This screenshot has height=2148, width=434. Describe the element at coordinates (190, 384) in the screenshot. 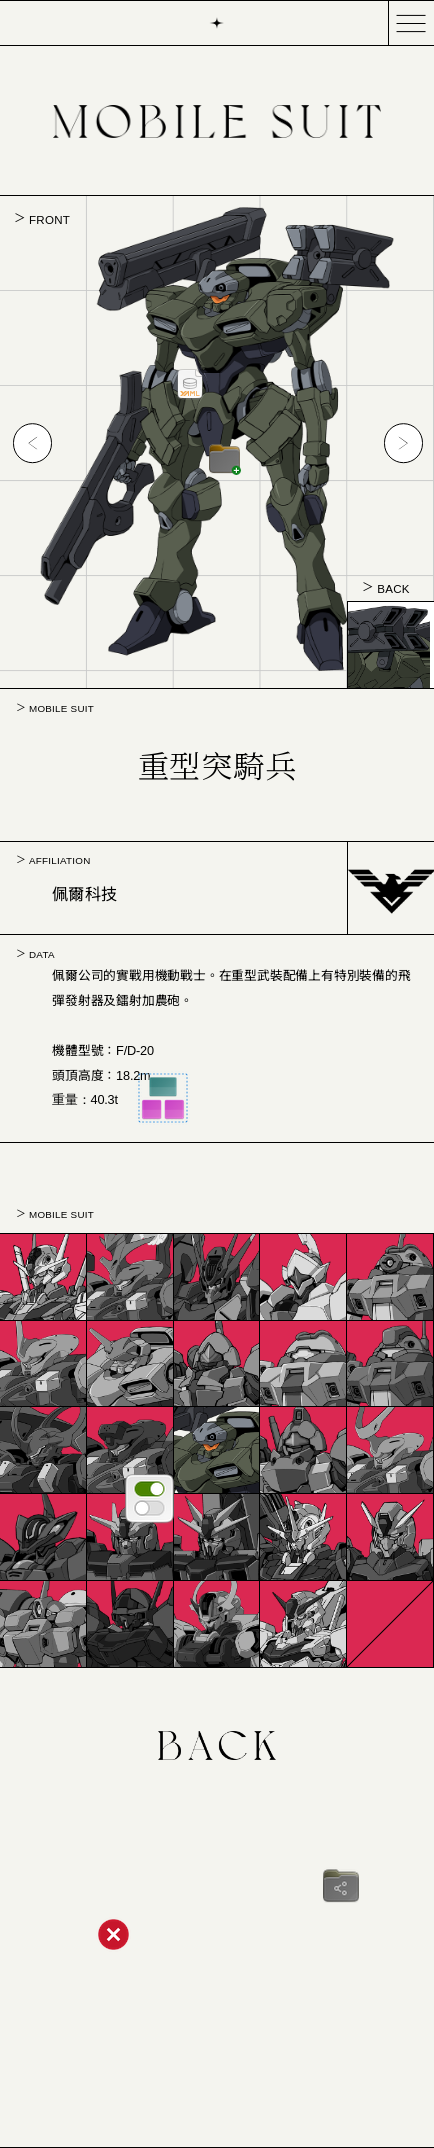

I see `a yaml configuration file` at that location.